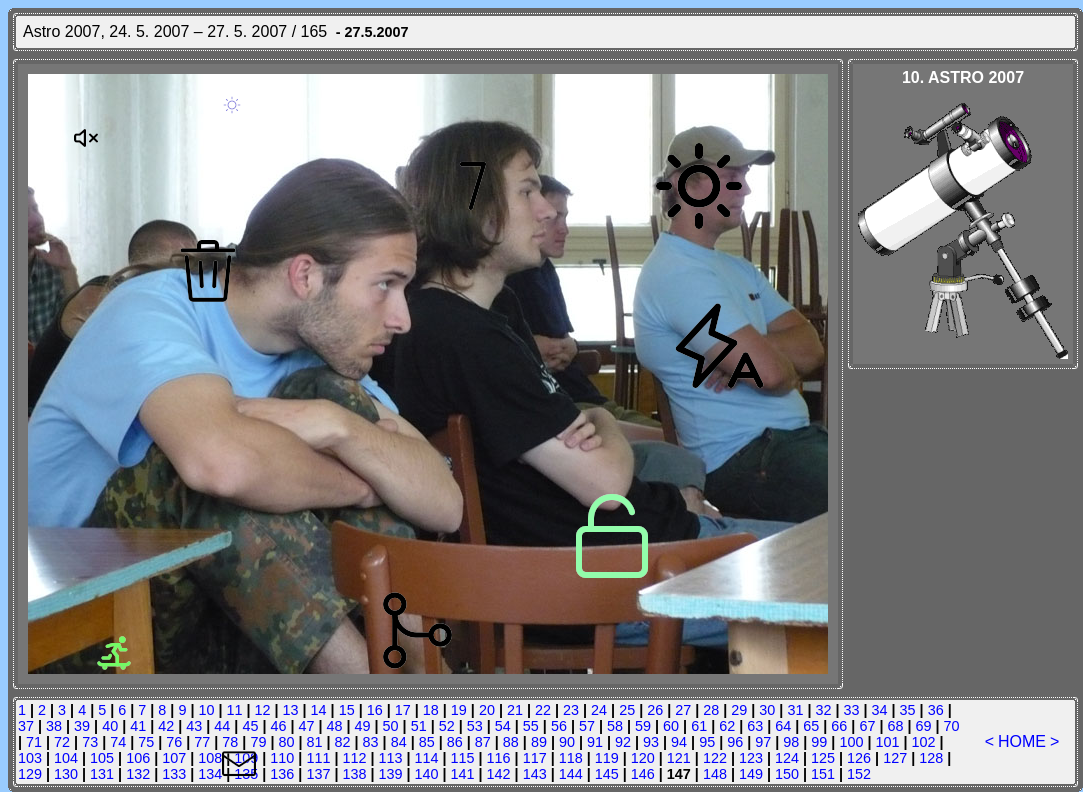 This screenshot has height=792, width=1083. Describe the element at coordinates (699, 186) in the screenshot. I see `switch to light mode` at that location.